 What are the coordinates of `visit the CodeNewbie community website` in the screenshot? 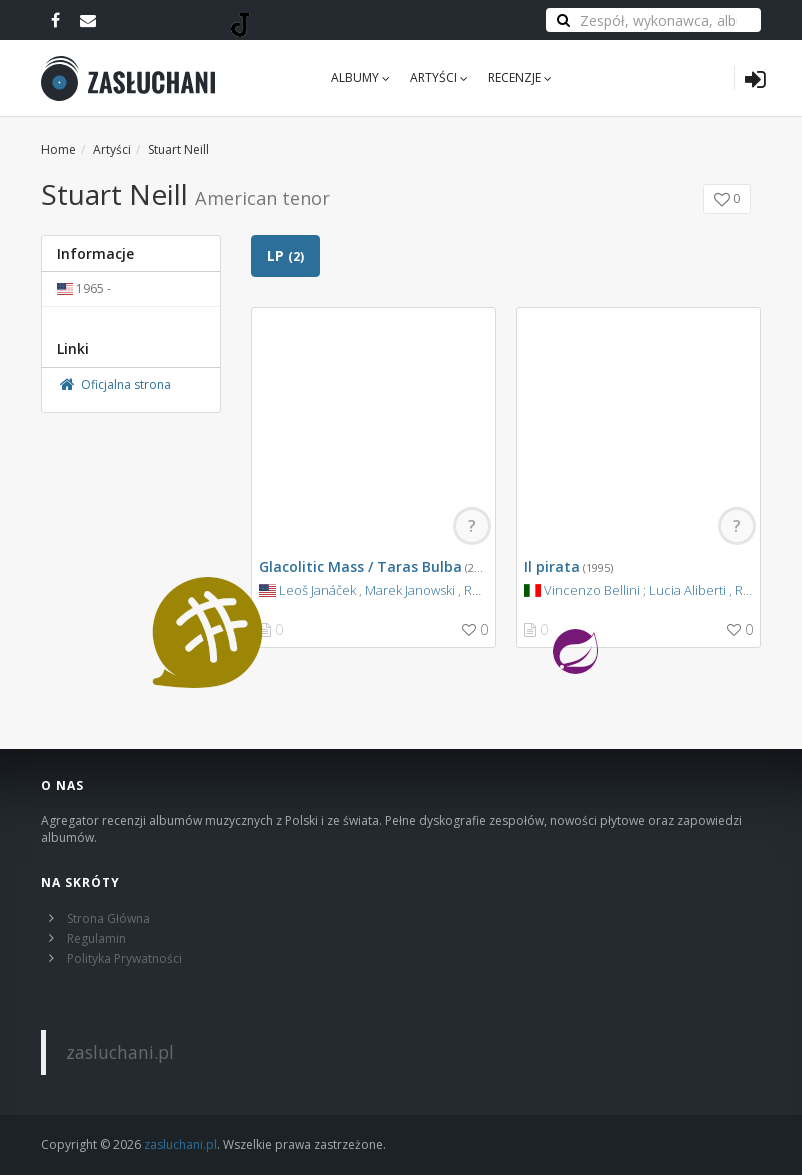 It's located at (207, 632).